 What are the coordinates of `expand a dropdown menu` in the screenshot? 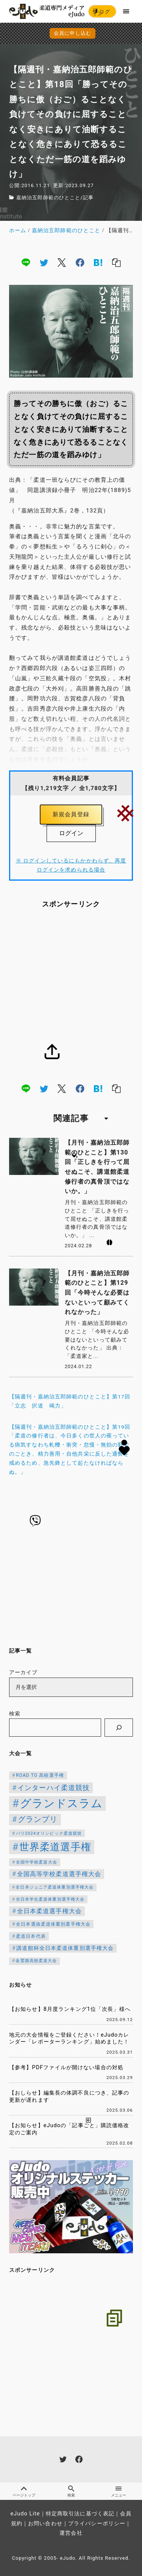 It's located at (106, 1119).